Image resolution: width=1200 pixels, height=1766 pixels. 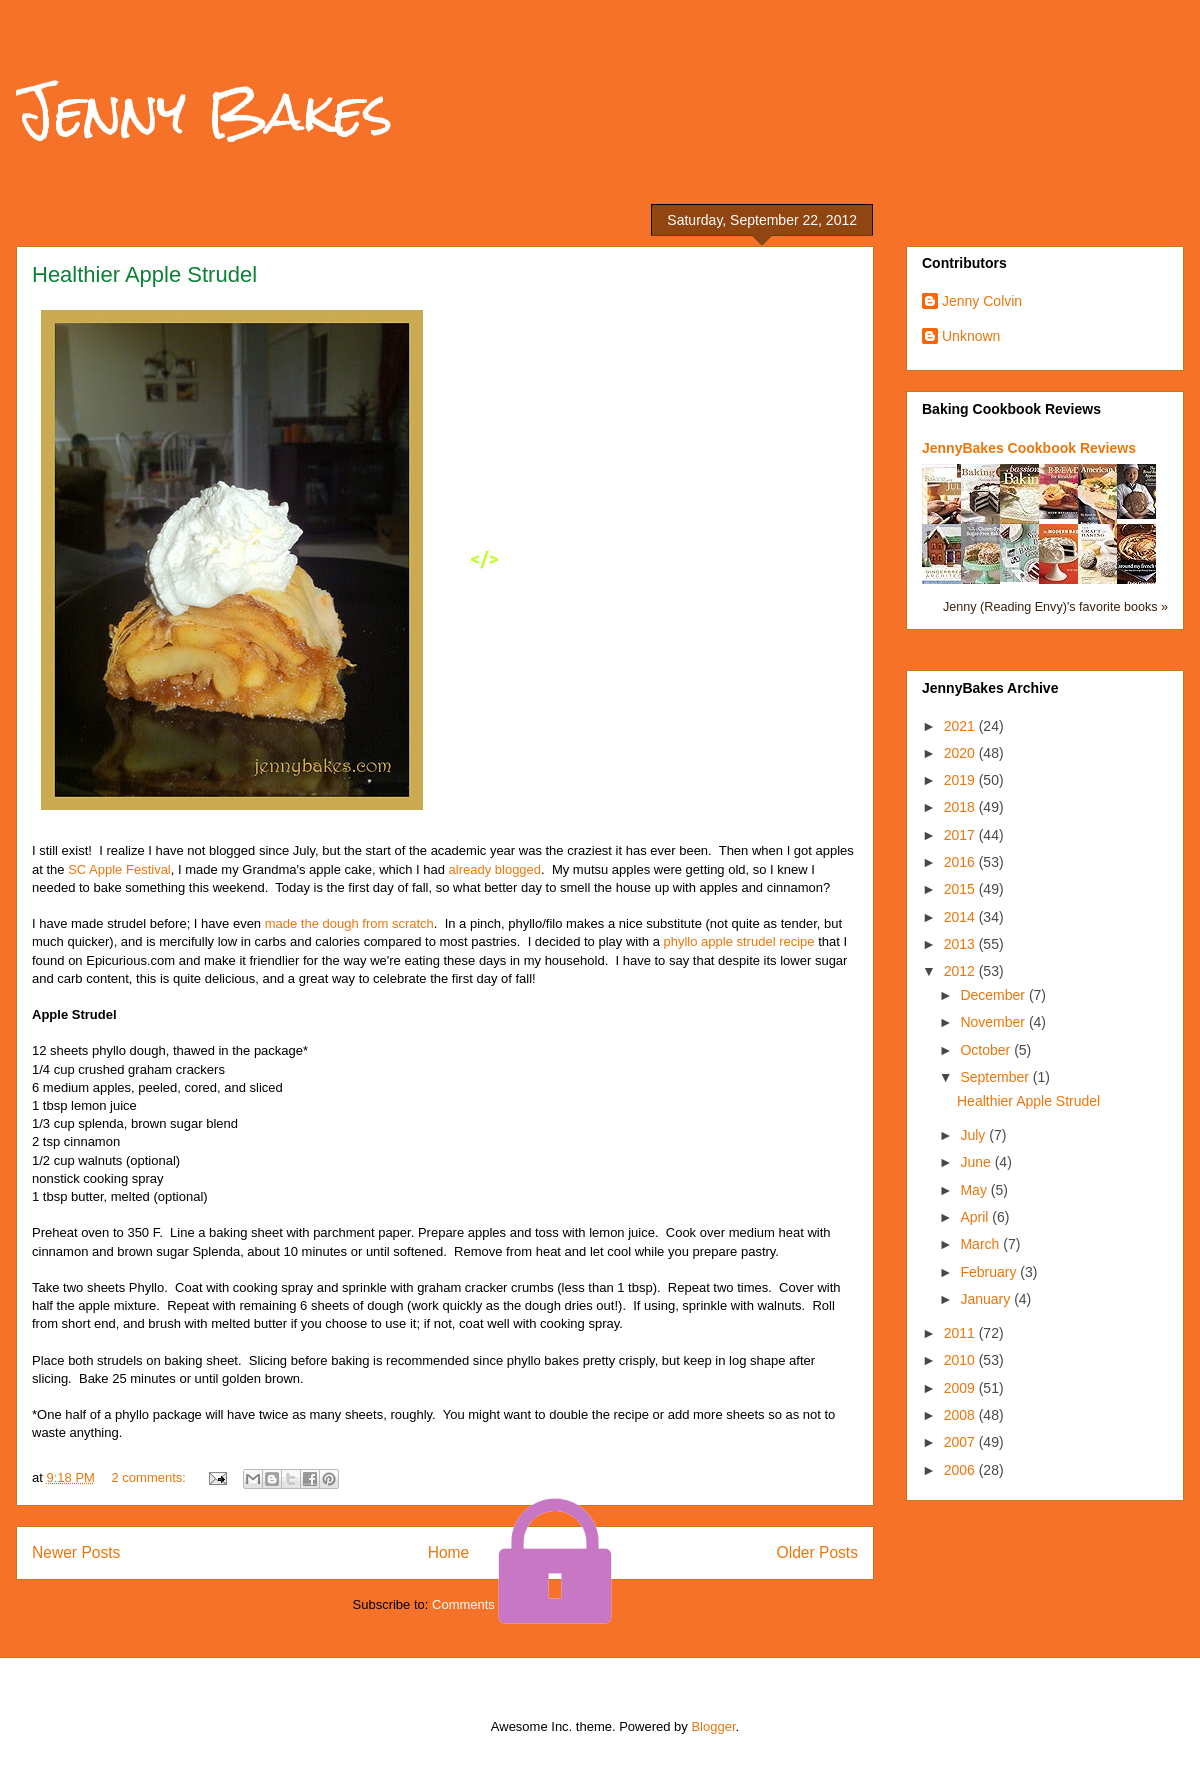 What do you see at coordinates (484, 559) in the screenshot?
I see `htmx library or framework logo` at bounding box center [484, 559].